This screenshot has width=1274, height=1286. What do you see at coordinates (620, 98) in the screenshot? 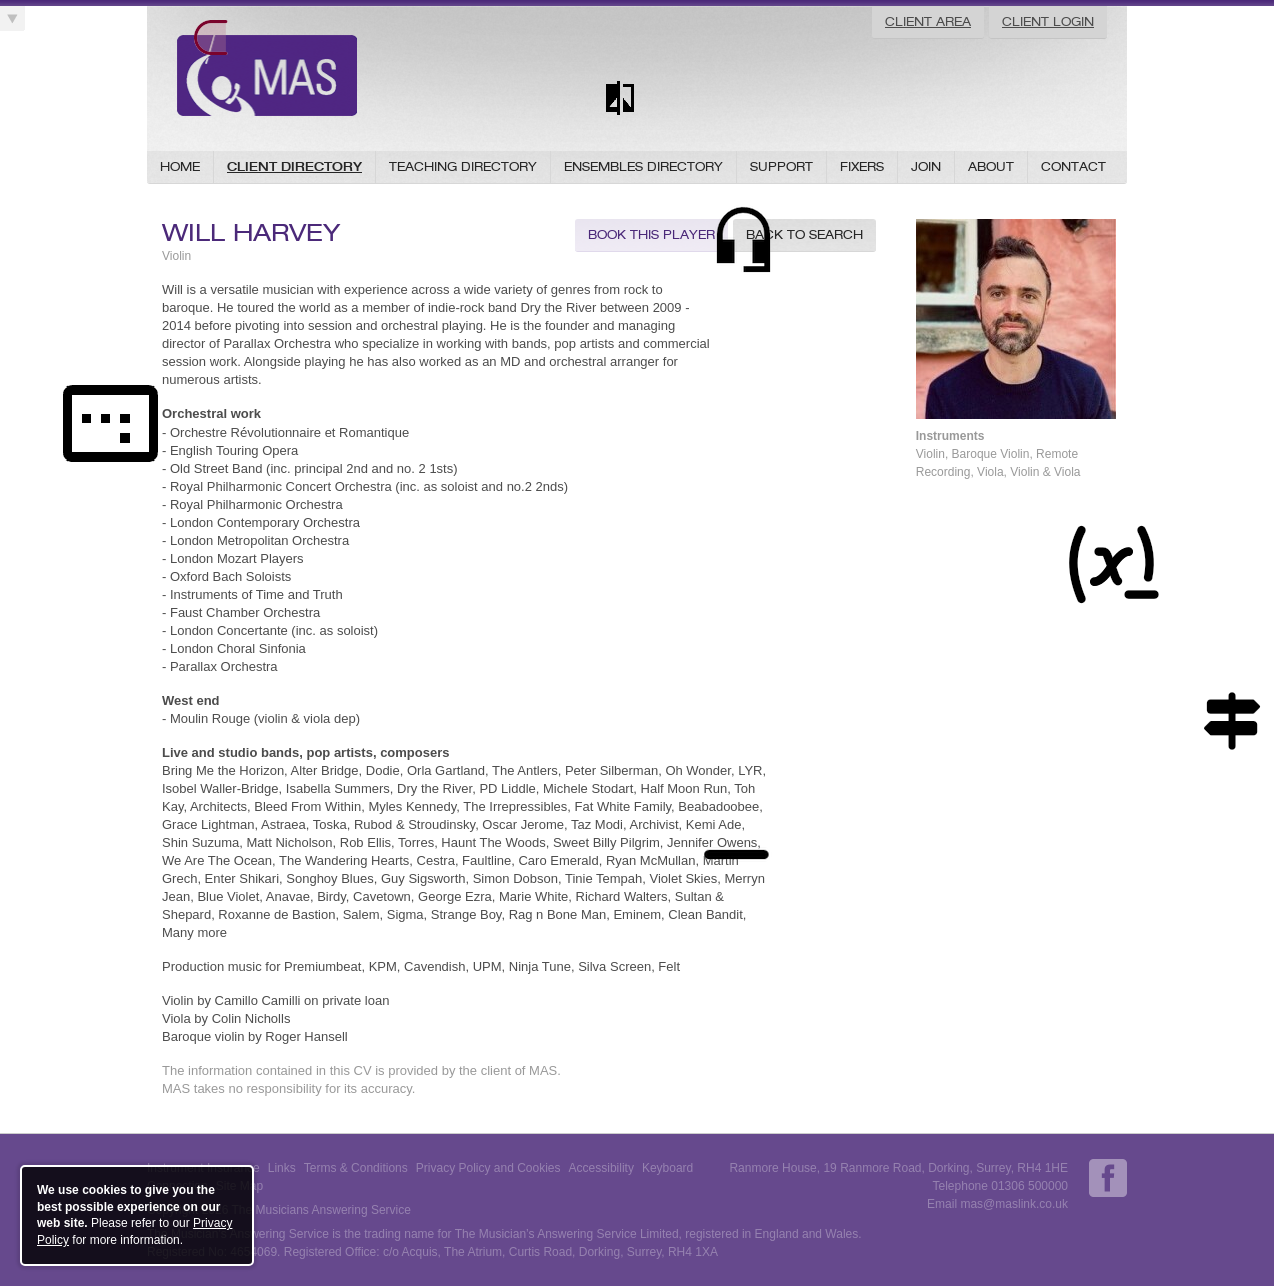
I see `compare two images side by side` at bounding box center [620, 98].